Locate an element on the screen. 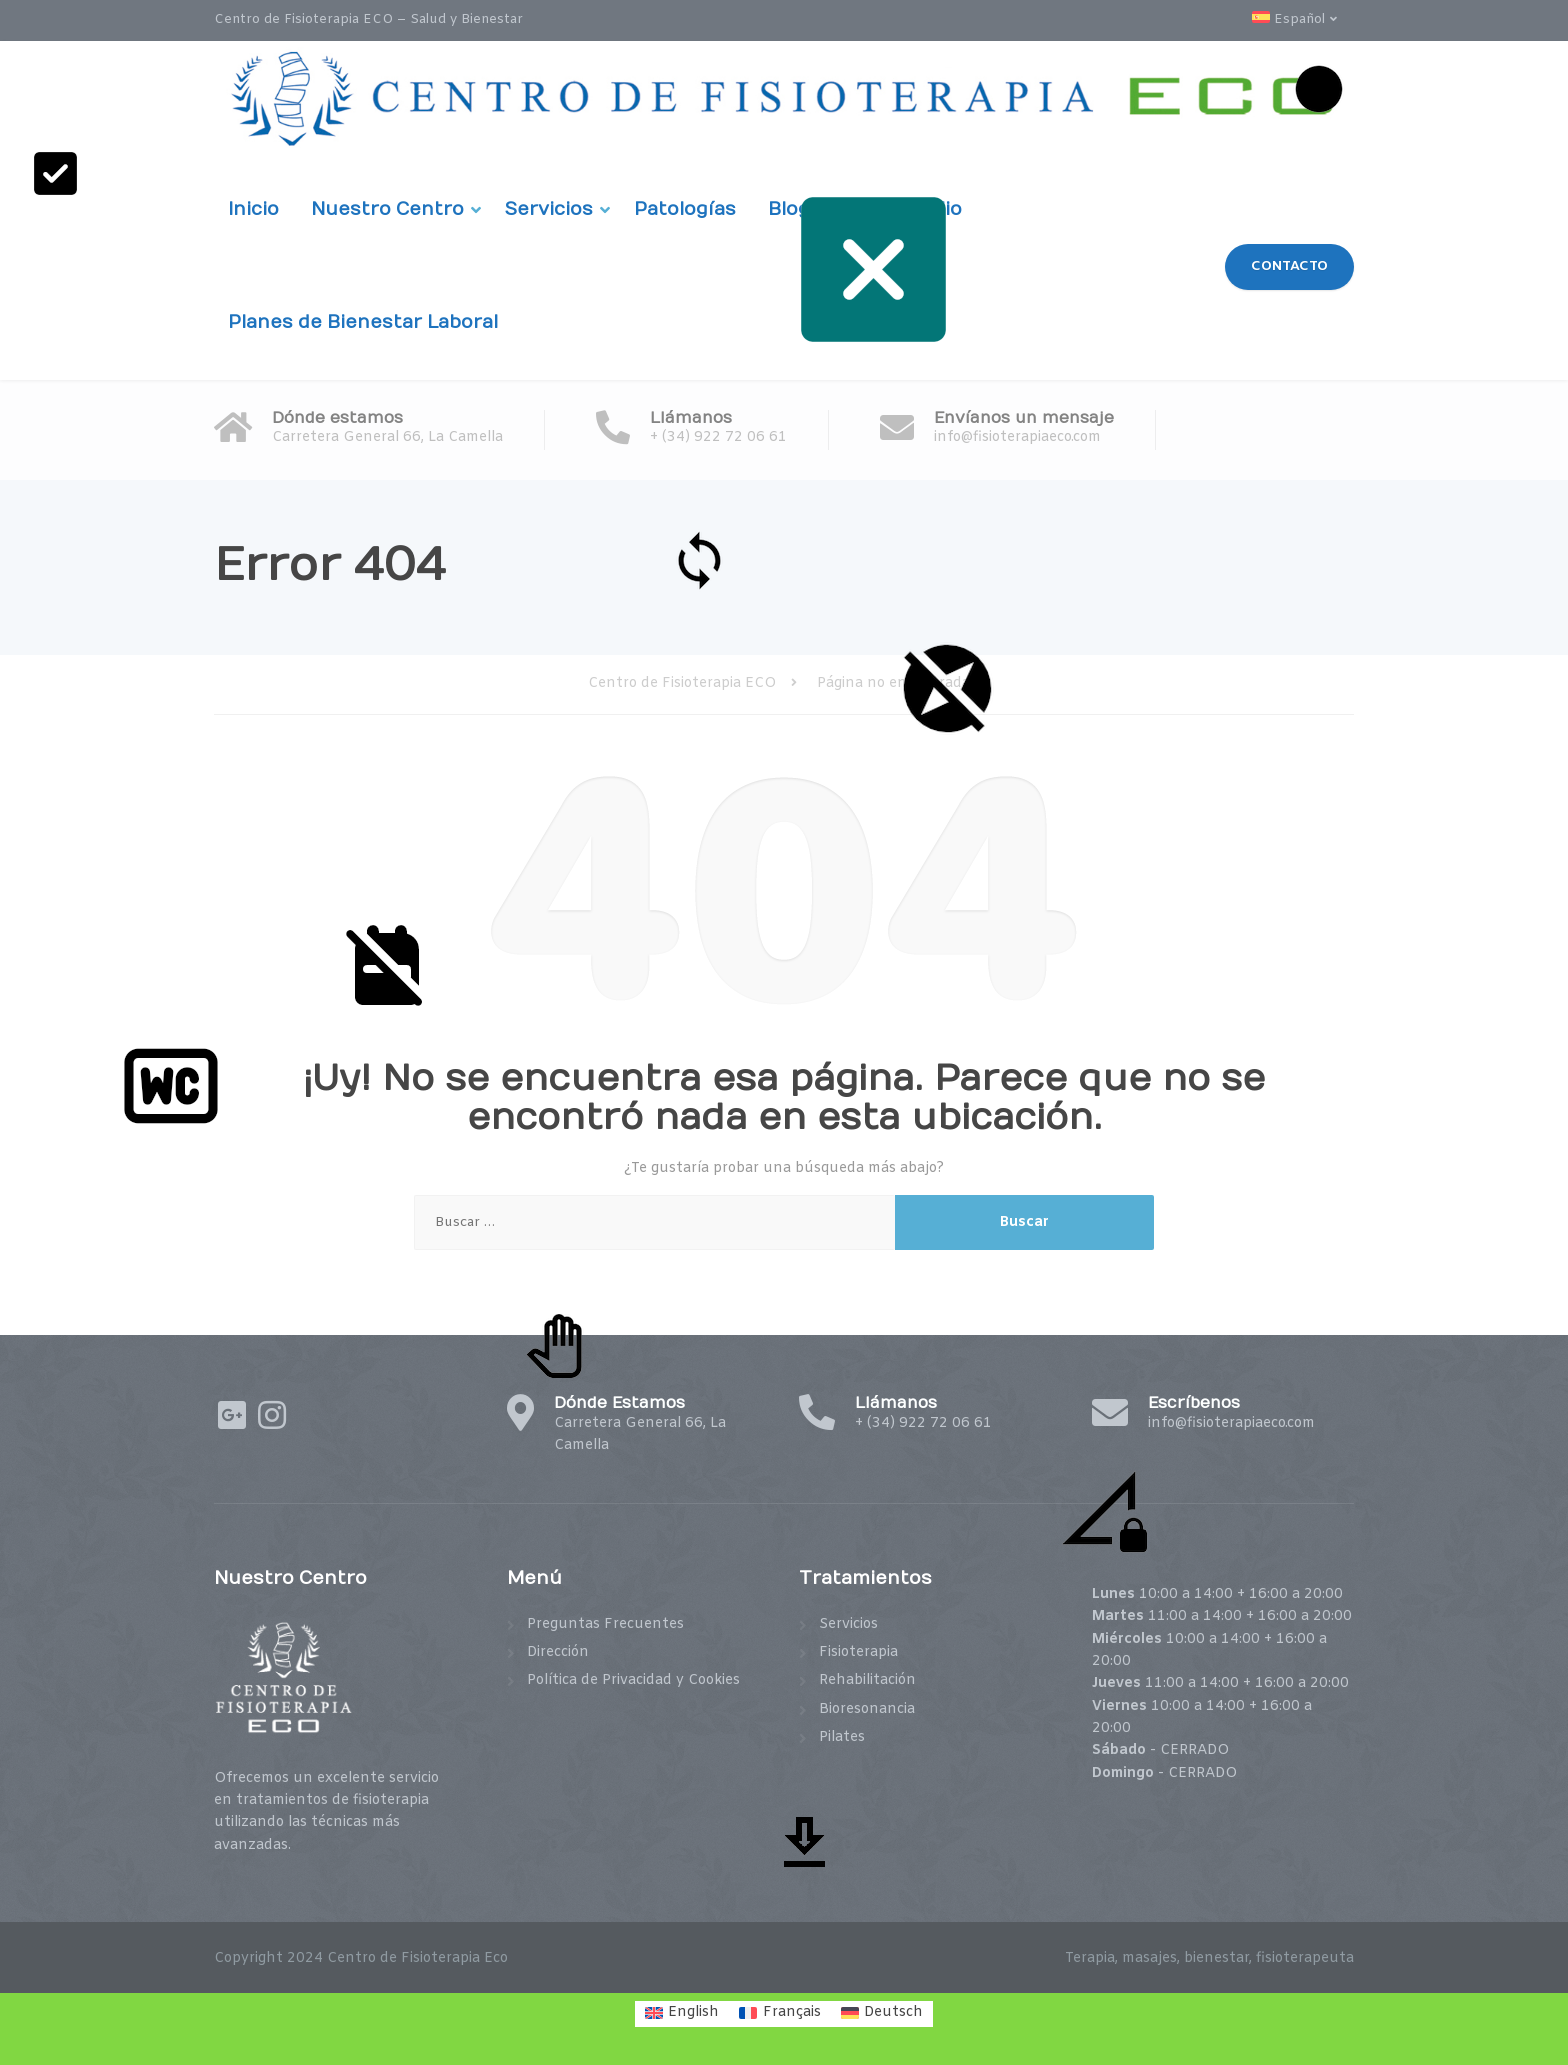  stop or pause an action is located at coordinates (555, 1346).